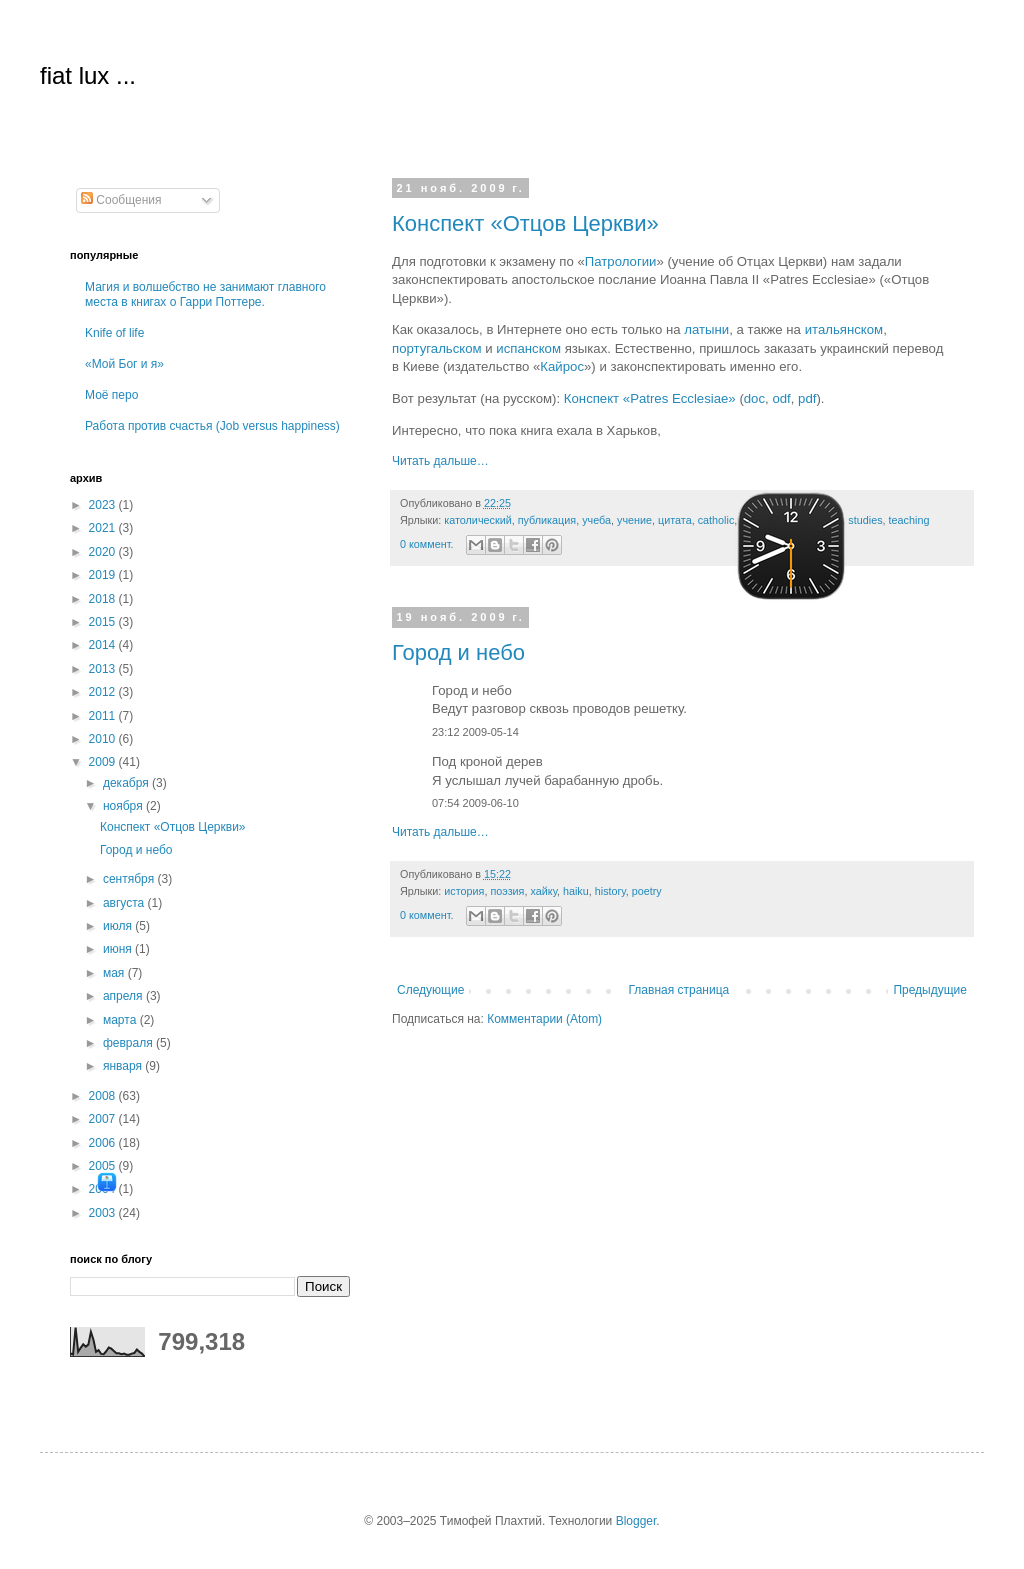 Image resolution: width=1024 pixels, height=1569 pixels. What do you see at coordinates (107, 1182) in the screenshot?
I see `open keynote to create or edit presentations` at bounding box center [107, 1182].